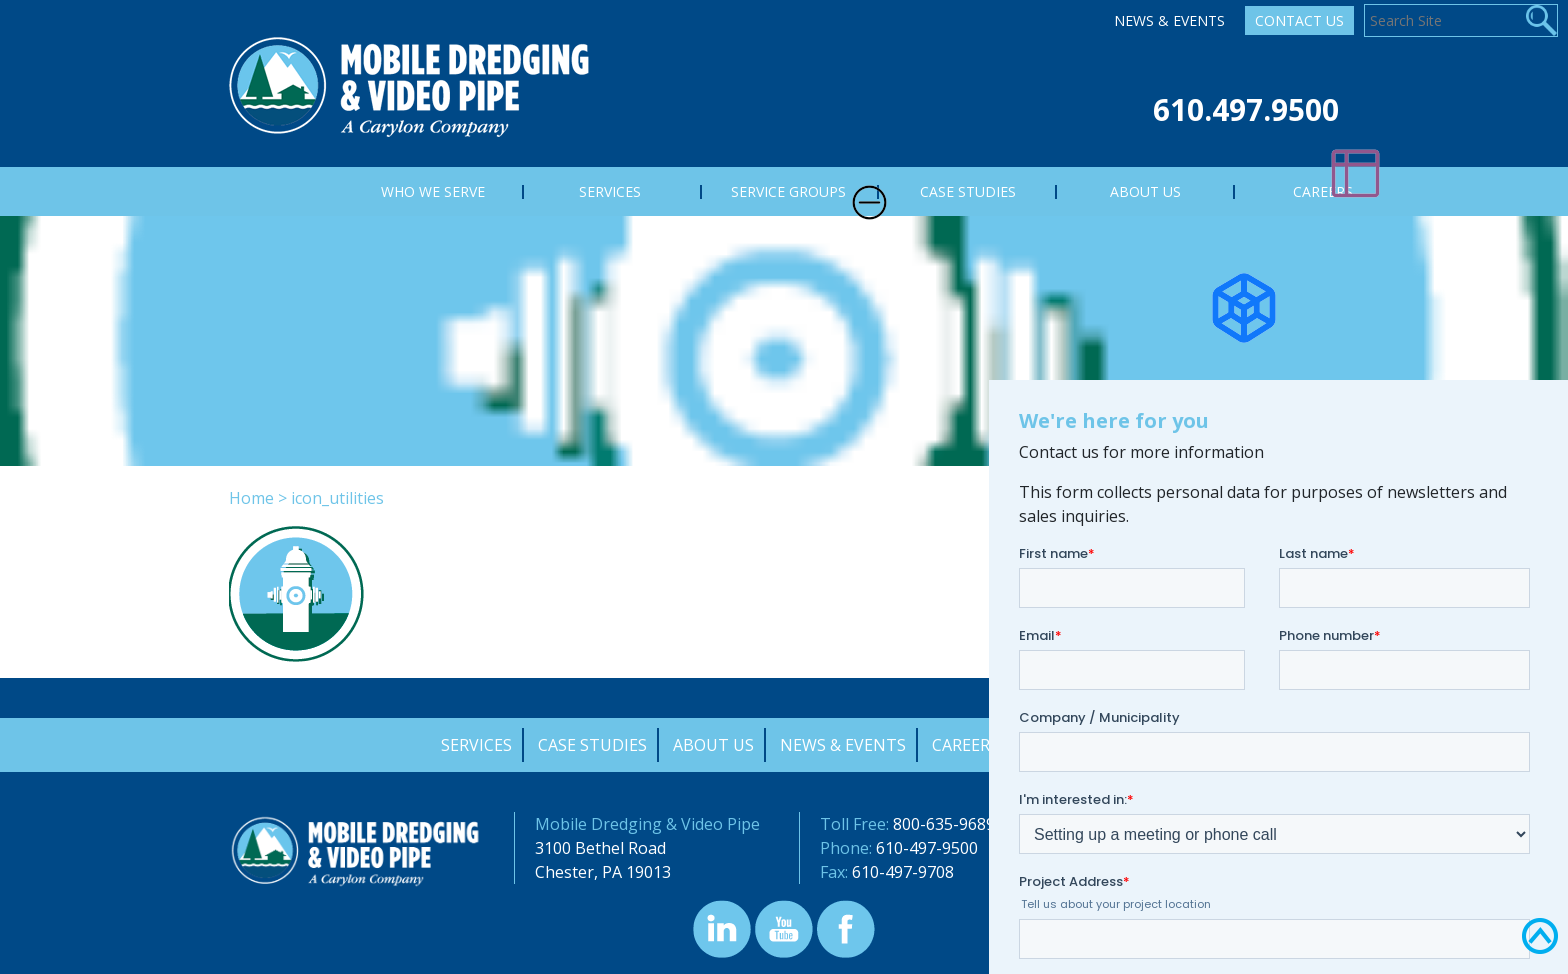  I want to click on open NetBeans IDE, so click(1244, 308).